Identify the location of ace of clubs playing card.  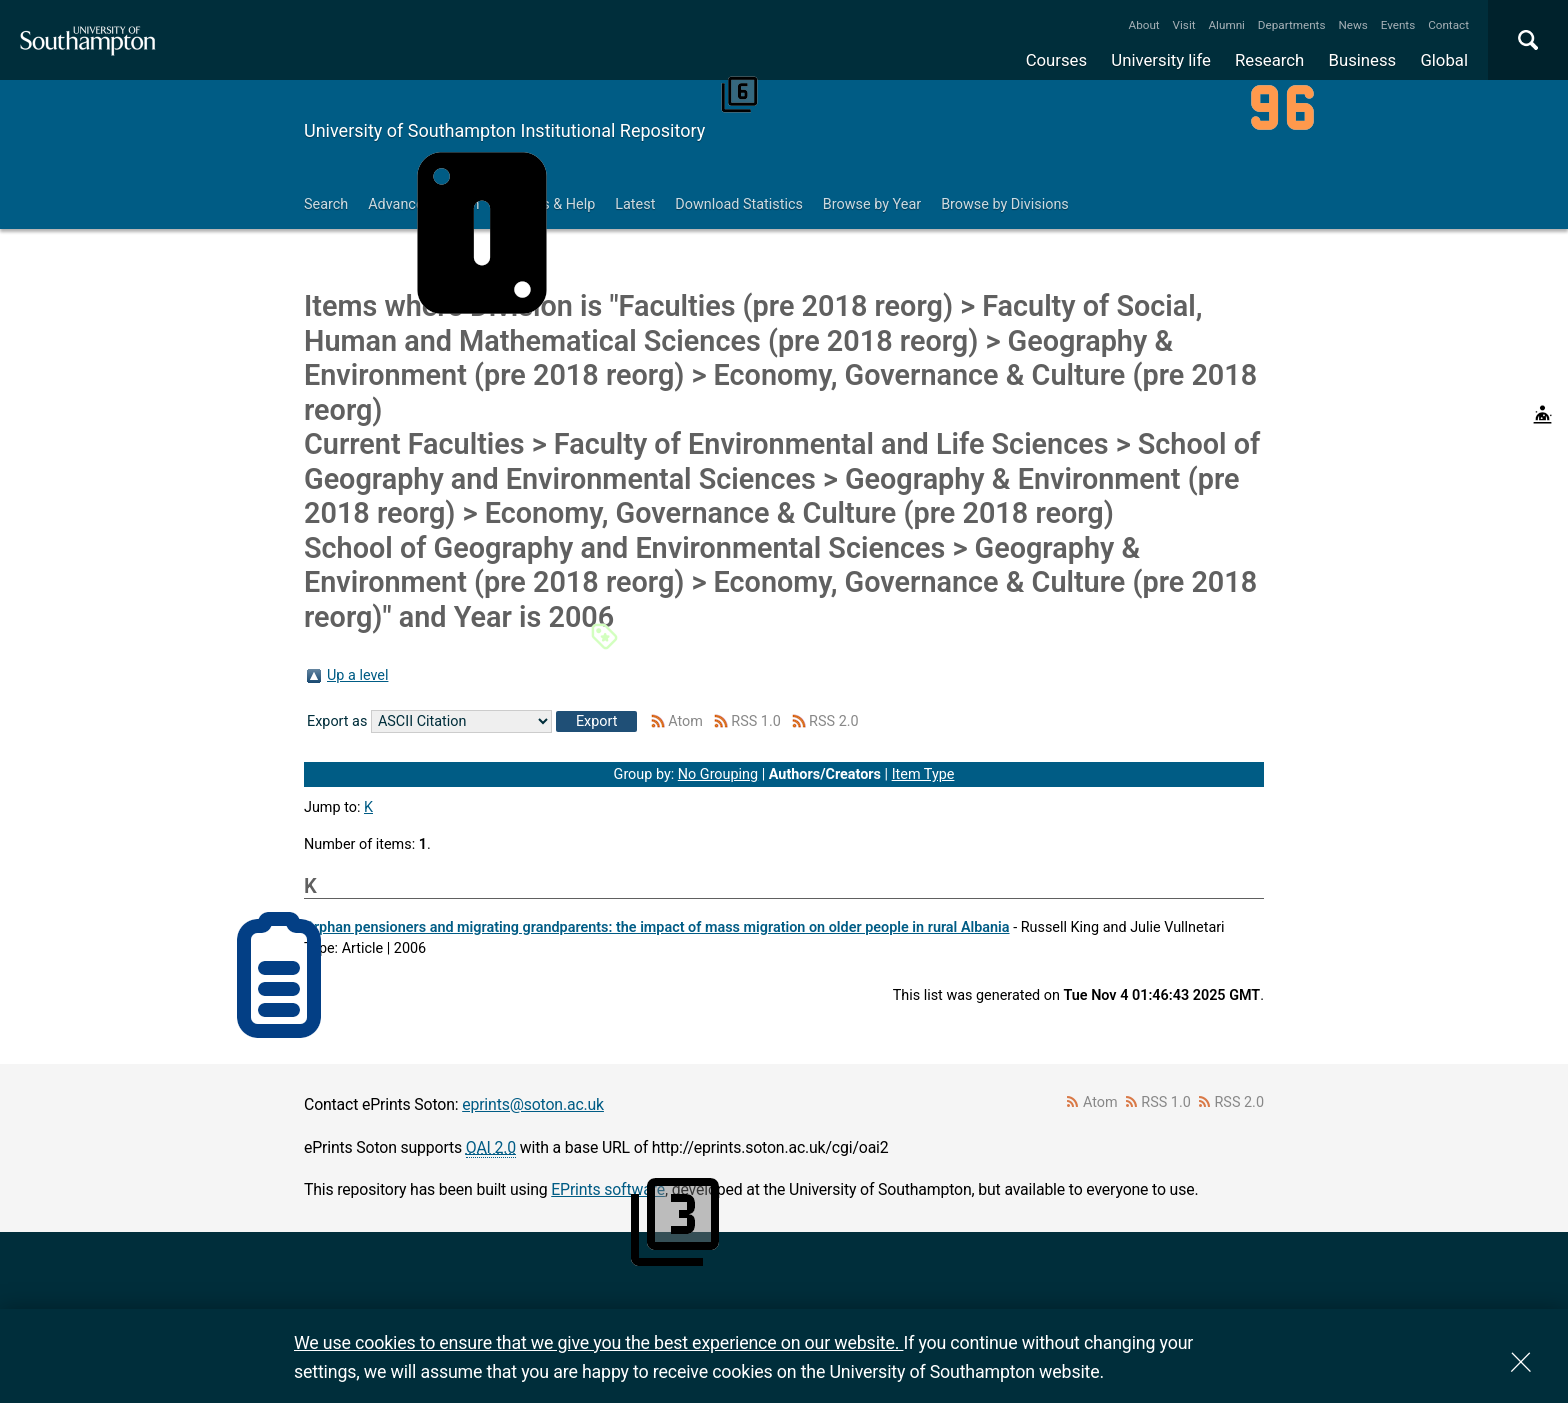
(482, 233).